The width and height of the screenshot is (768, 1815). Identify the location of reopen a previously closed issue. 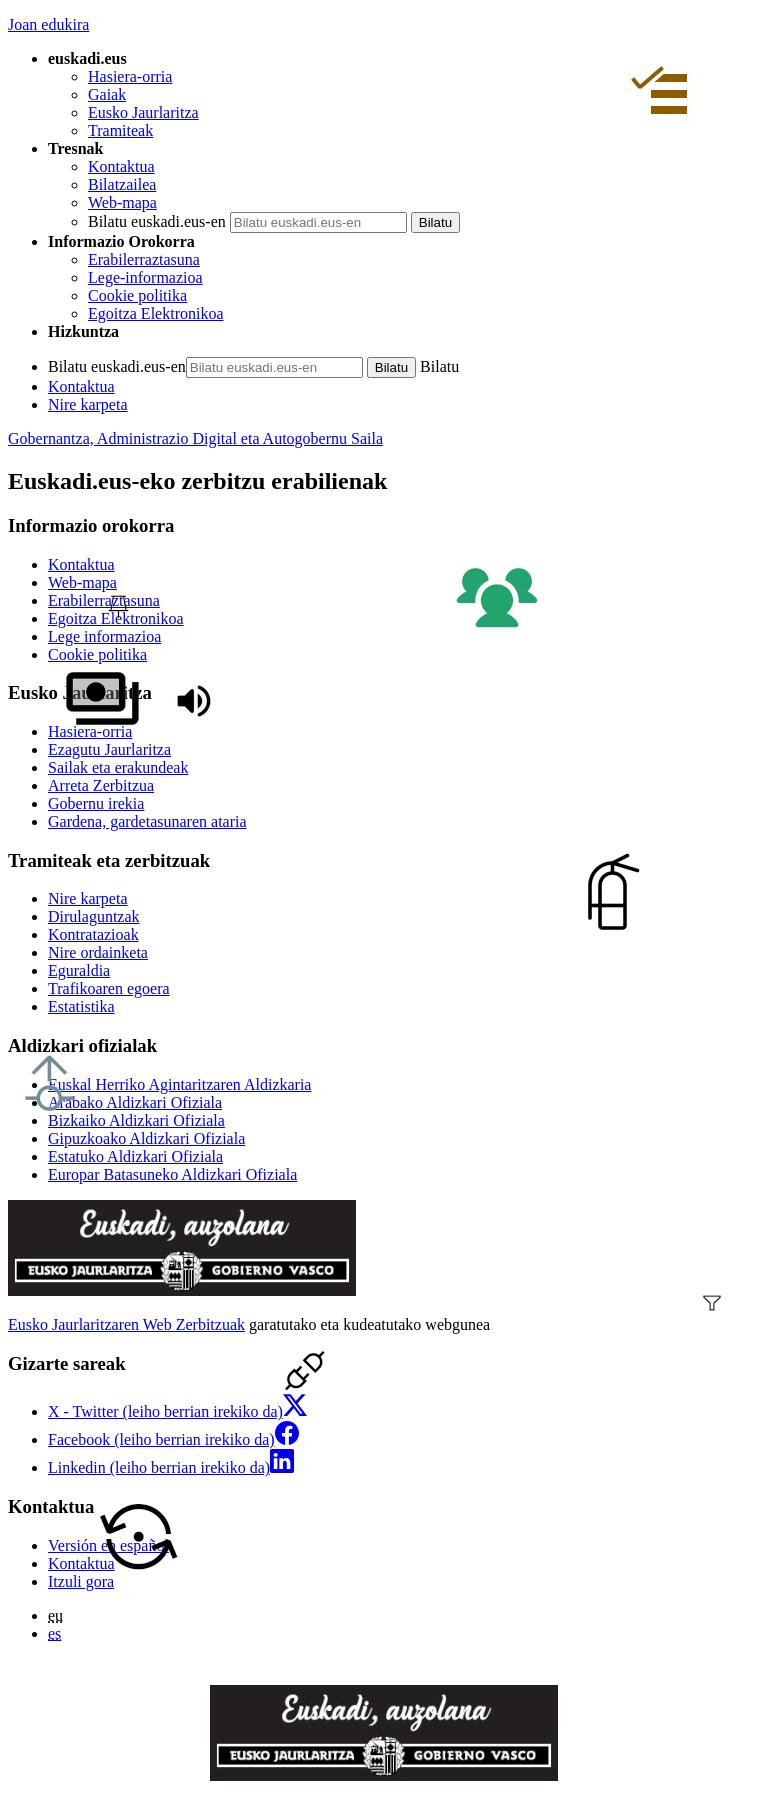
(140, 1539).